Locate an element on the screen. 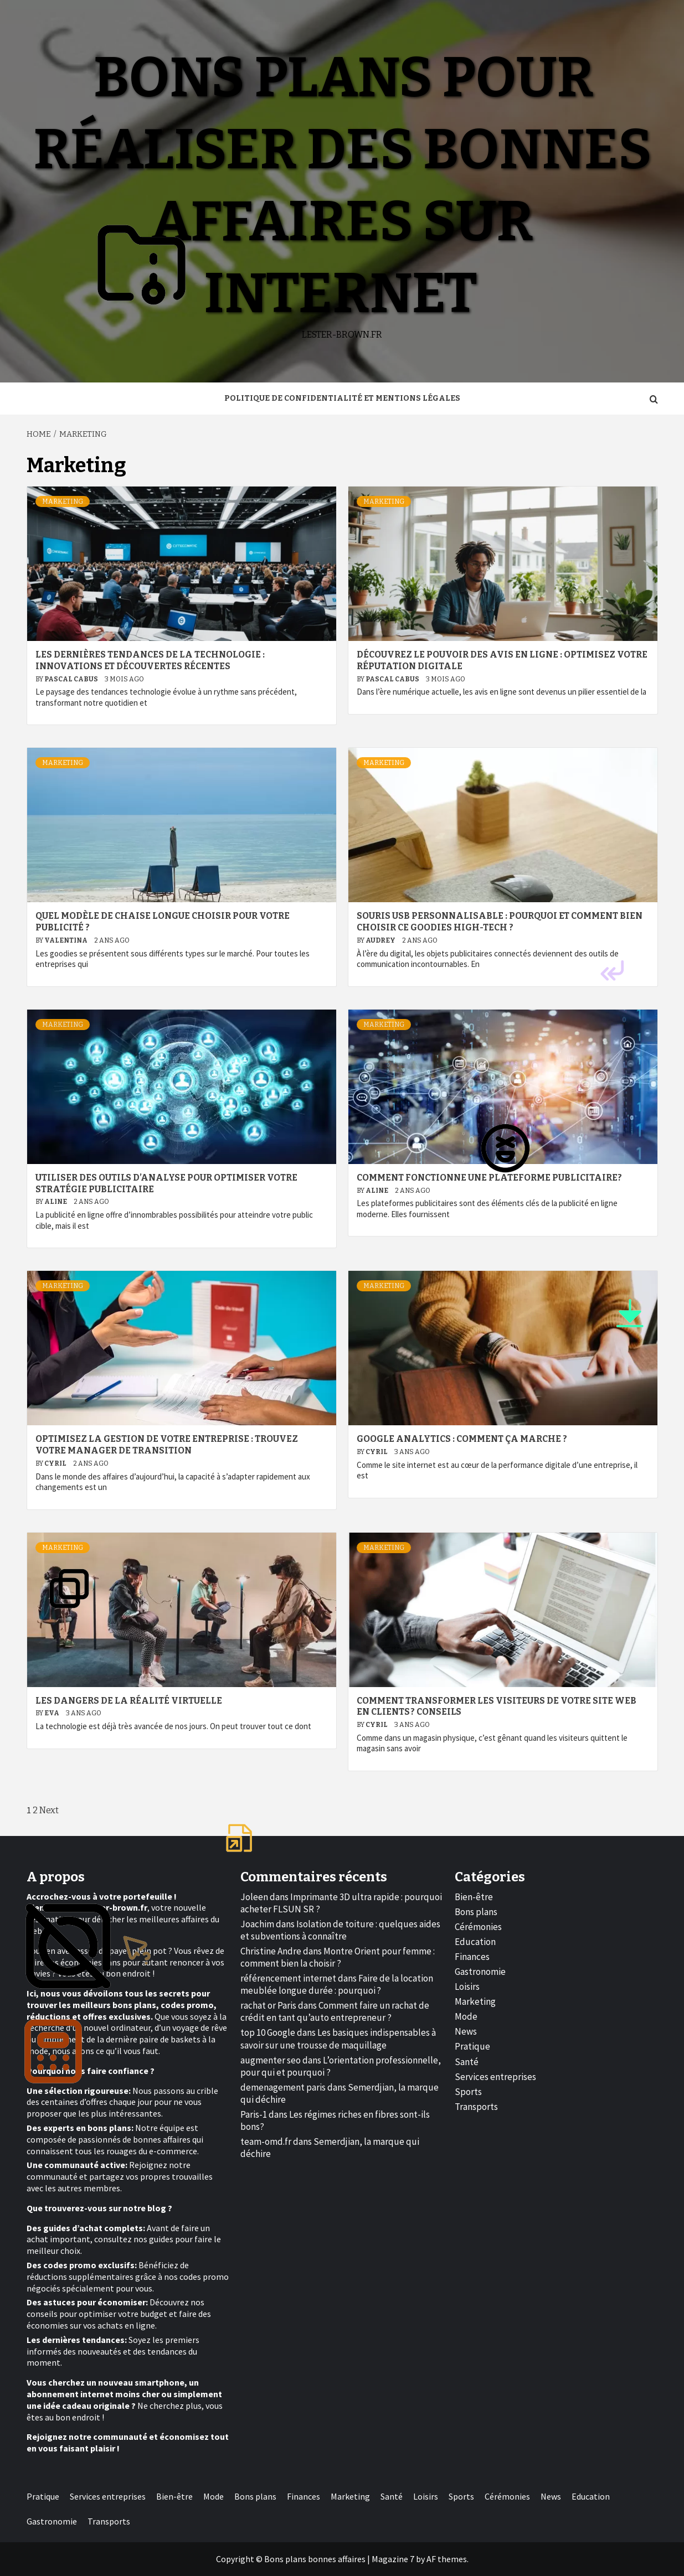 This screenshot has height=2576, width=684. reply all to a message or email is located at coordinates (613, 971).